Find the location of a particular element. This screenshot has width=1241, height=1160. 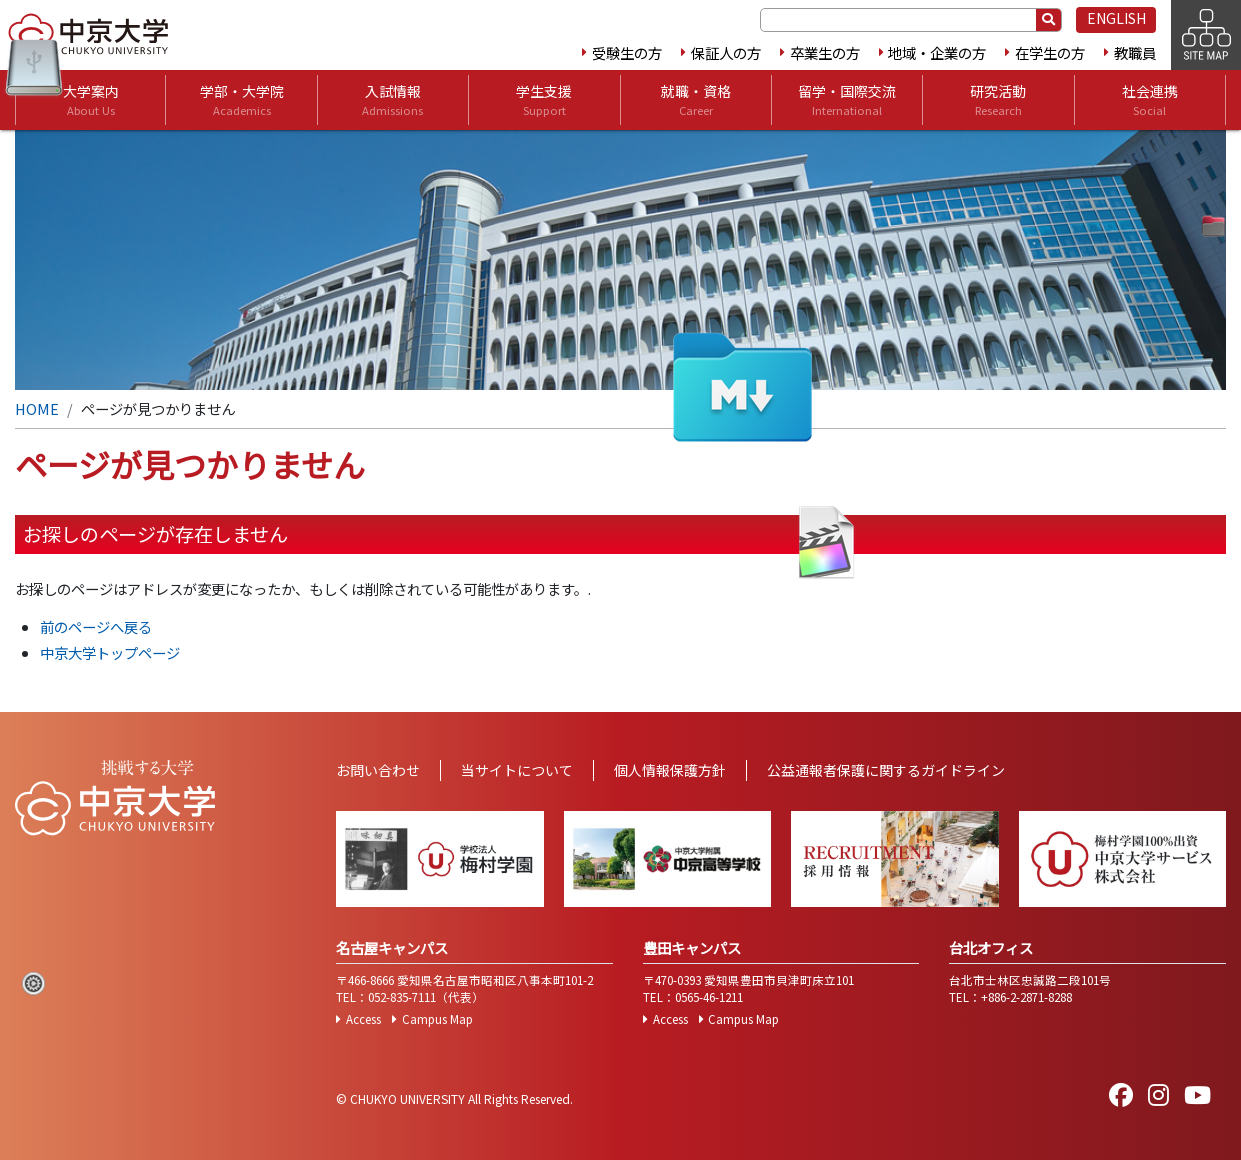

create a new video project in iMovie is located at coordinates (826, 543).